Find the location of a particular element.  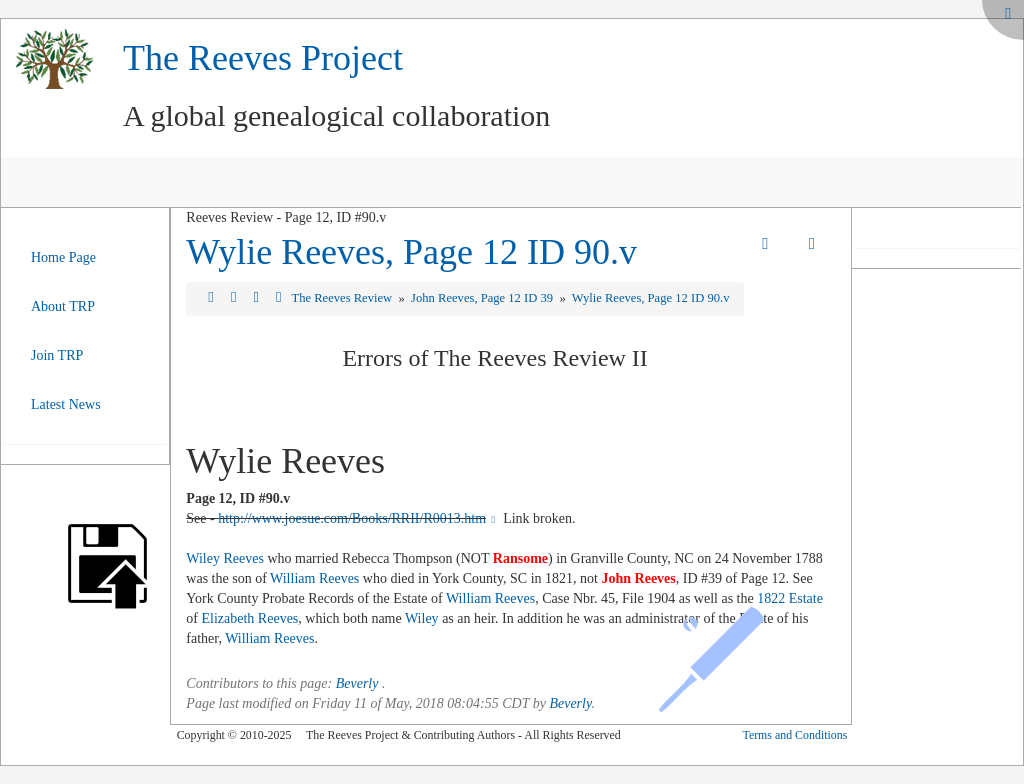

access cricket game or sports content is located at coordinates (711, 659).